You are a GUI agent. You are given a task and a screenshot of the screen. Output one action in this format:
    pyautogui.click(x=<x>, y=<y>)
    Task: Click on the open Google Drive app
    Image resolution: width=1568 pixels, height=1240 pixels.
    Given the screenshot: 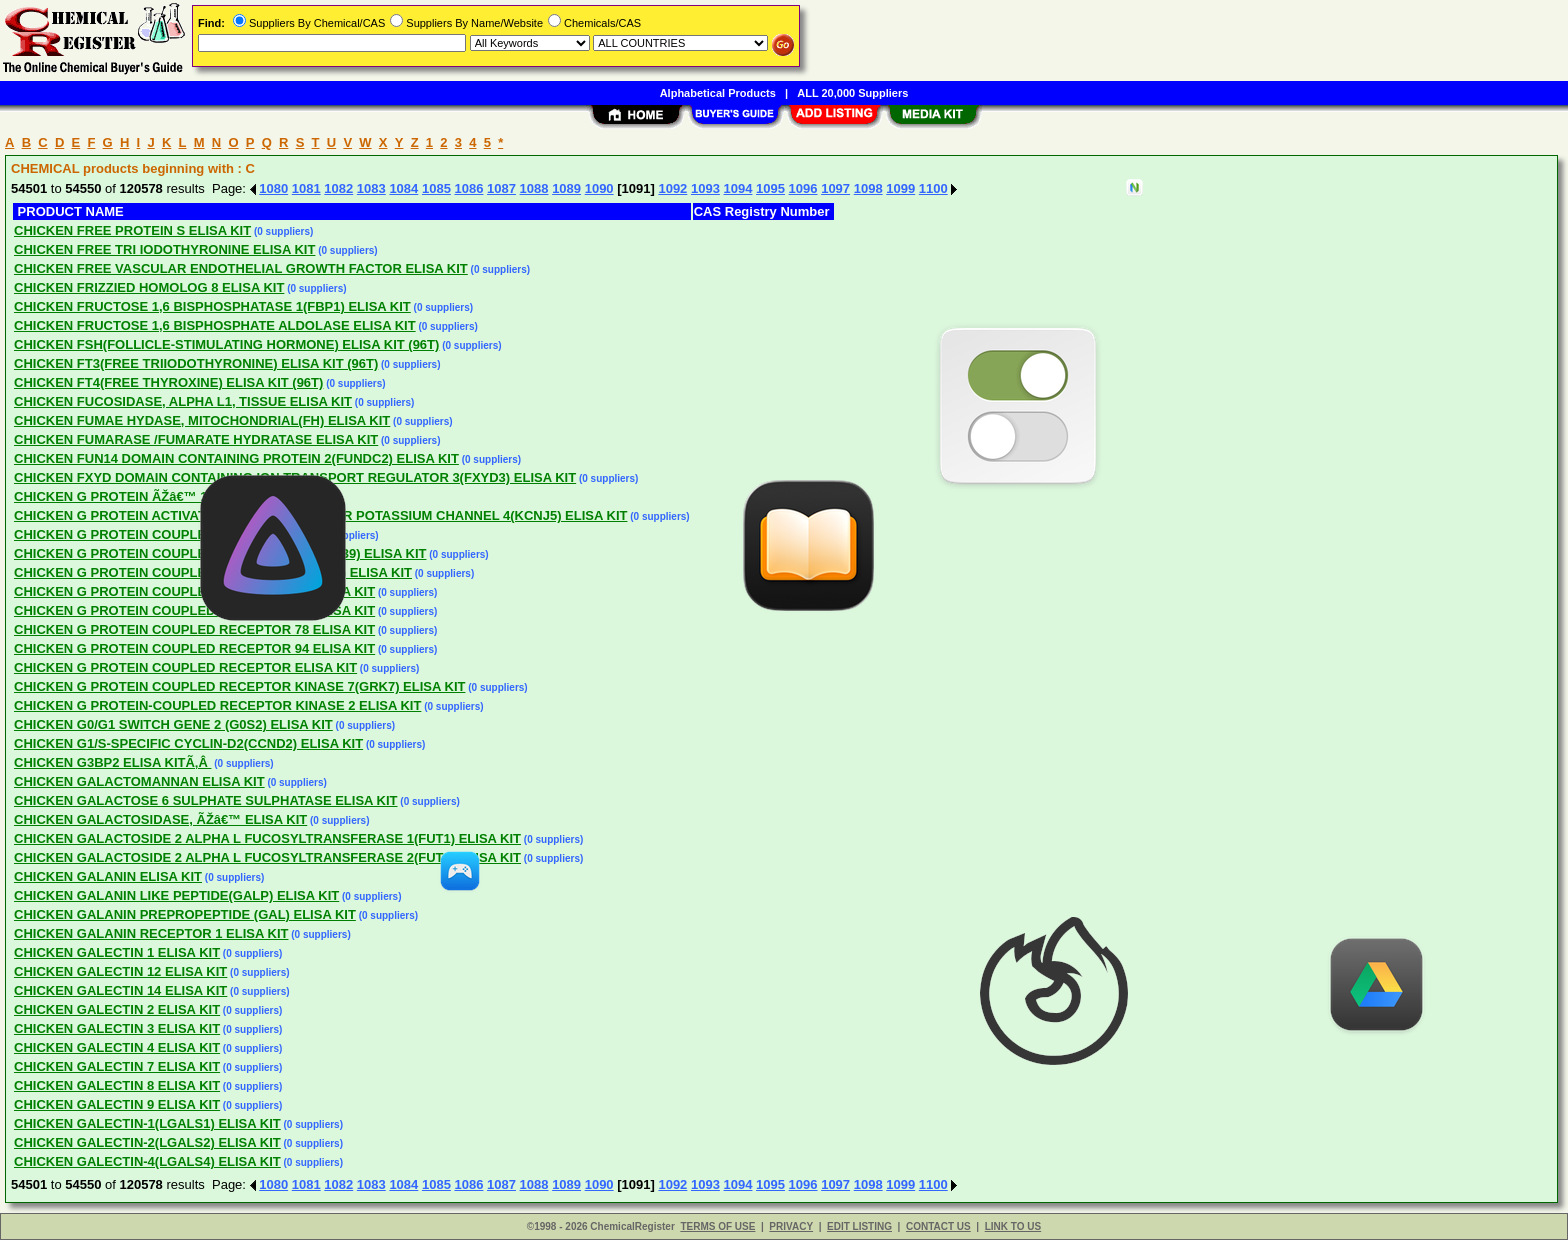 What is the action you would take?
    pyautogui.click(x=1376, y=984)
    